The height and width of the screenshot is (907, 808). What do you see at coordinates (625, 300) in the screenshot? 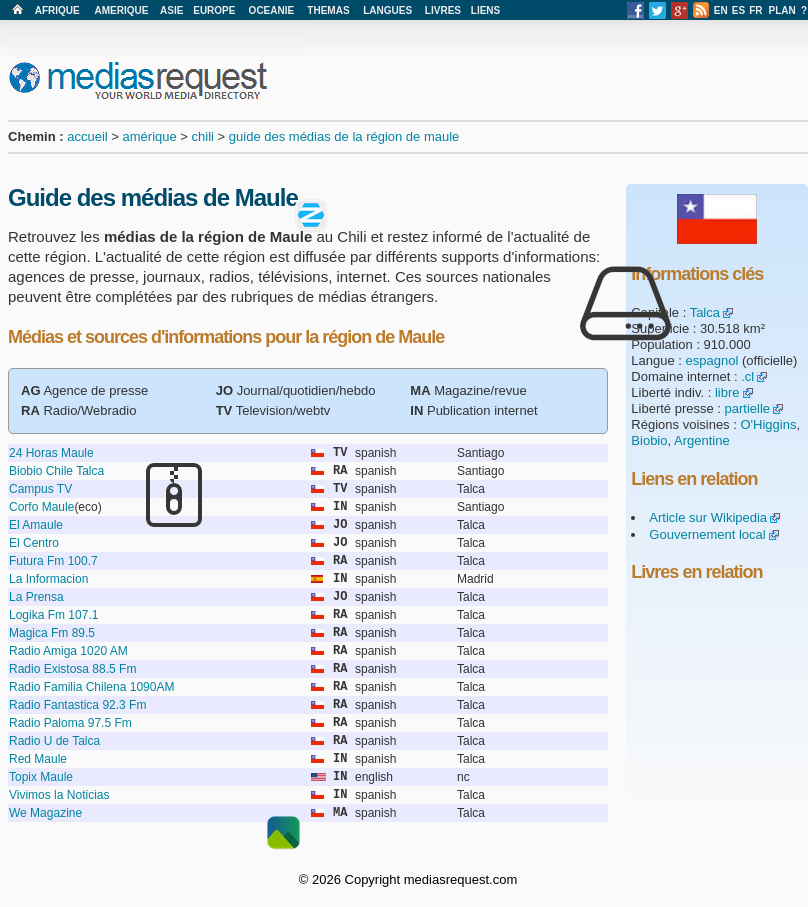
I see `access hard drive or storage device` at bounding box center [625, 300].